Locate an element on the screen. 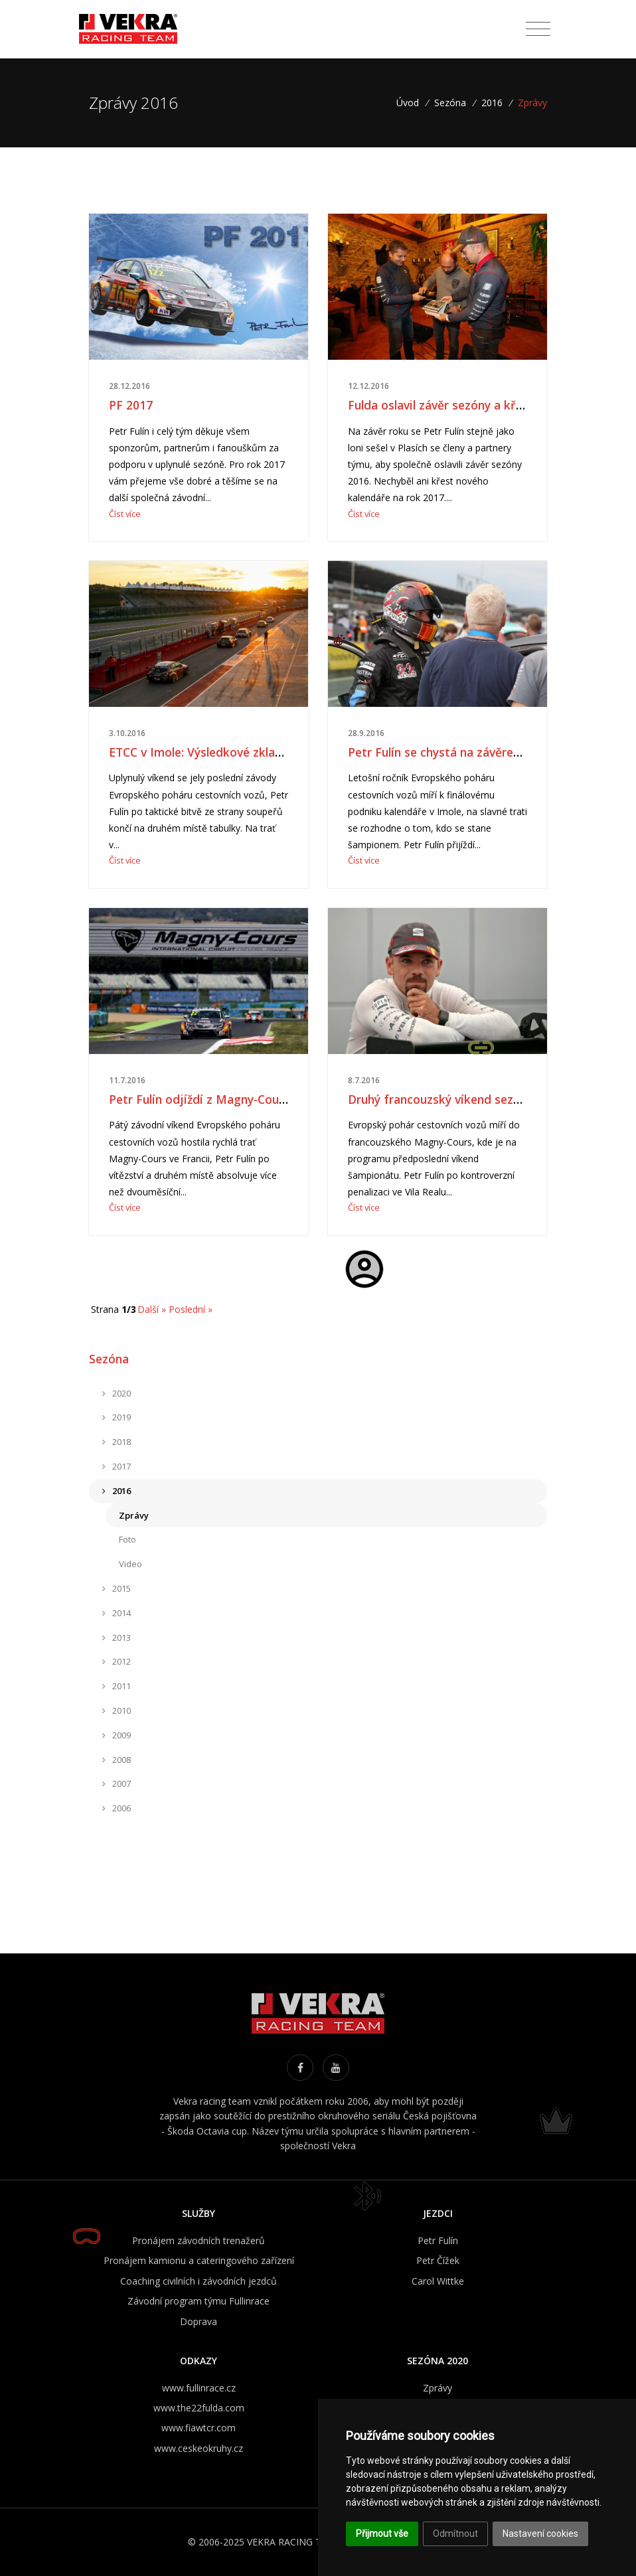 The width and height of the screenshot is (636, 2576). indicates premium or pro membership status is located at coordinates (556, 2122).